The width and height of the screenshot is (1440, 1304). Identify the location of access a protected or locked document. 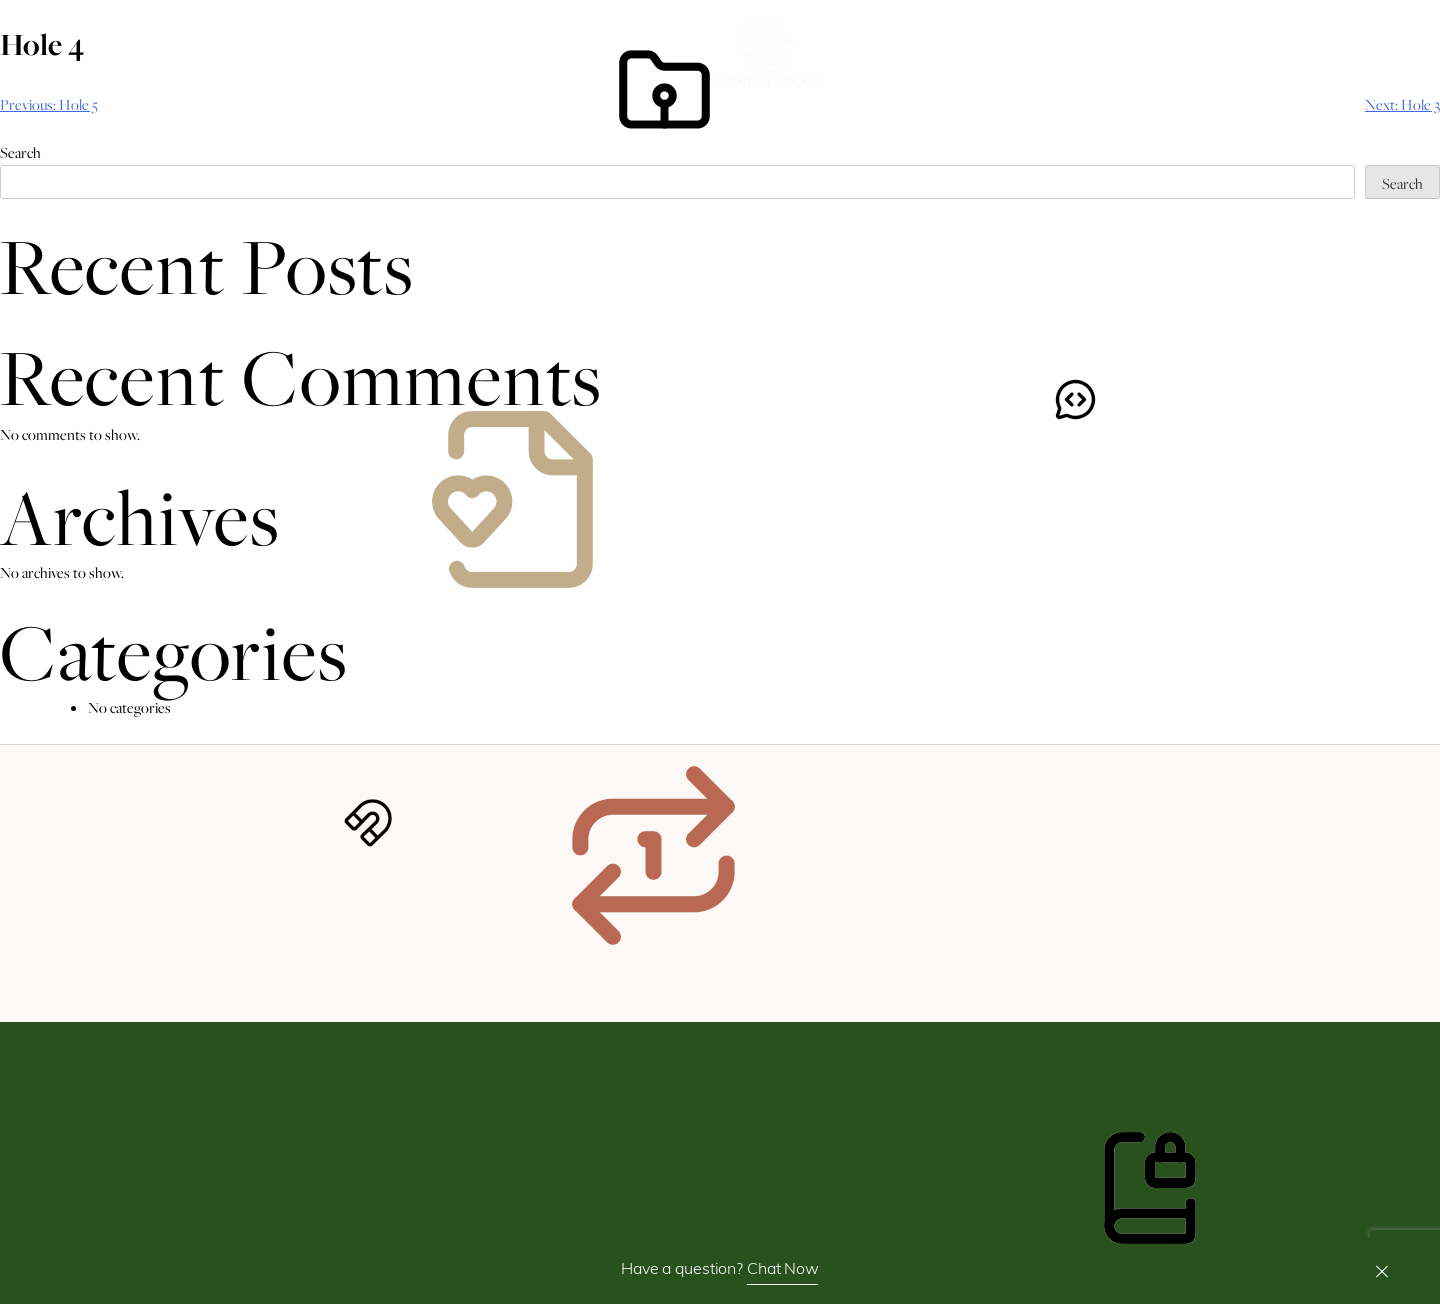
(1150, 1188).